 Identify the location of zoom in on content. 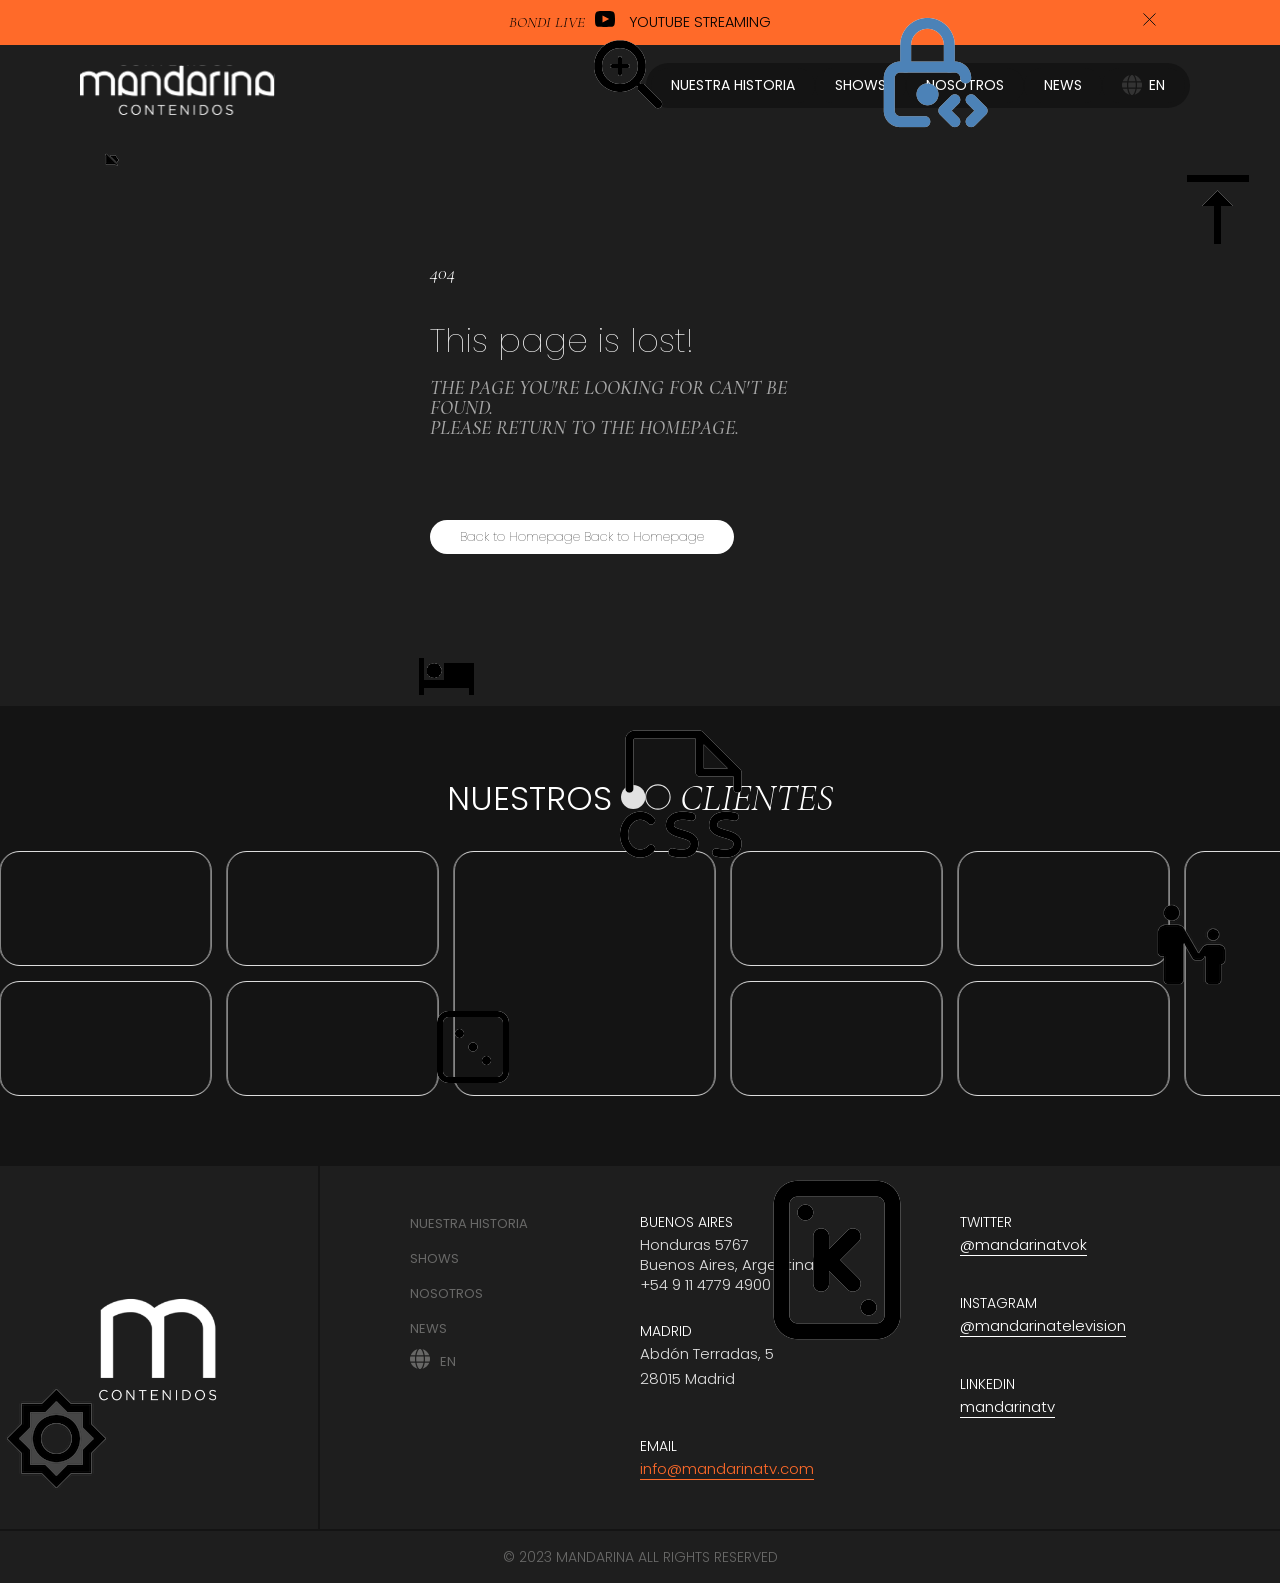
(630, 76).